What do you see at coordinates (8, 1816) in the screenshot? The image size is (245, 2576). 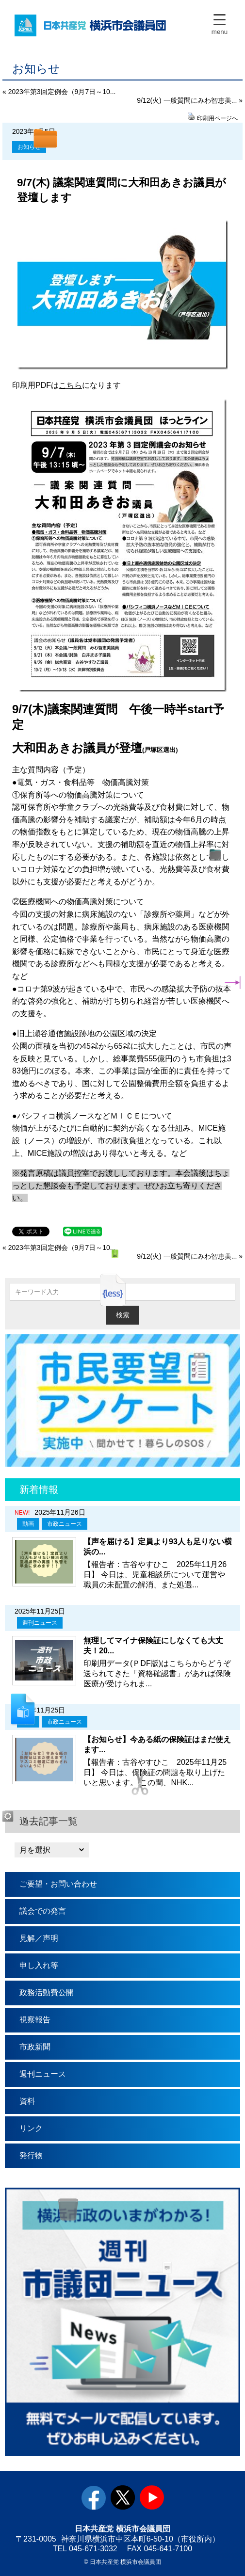 I see `executable file or application ready to run` at bounding box center [8, 1816].